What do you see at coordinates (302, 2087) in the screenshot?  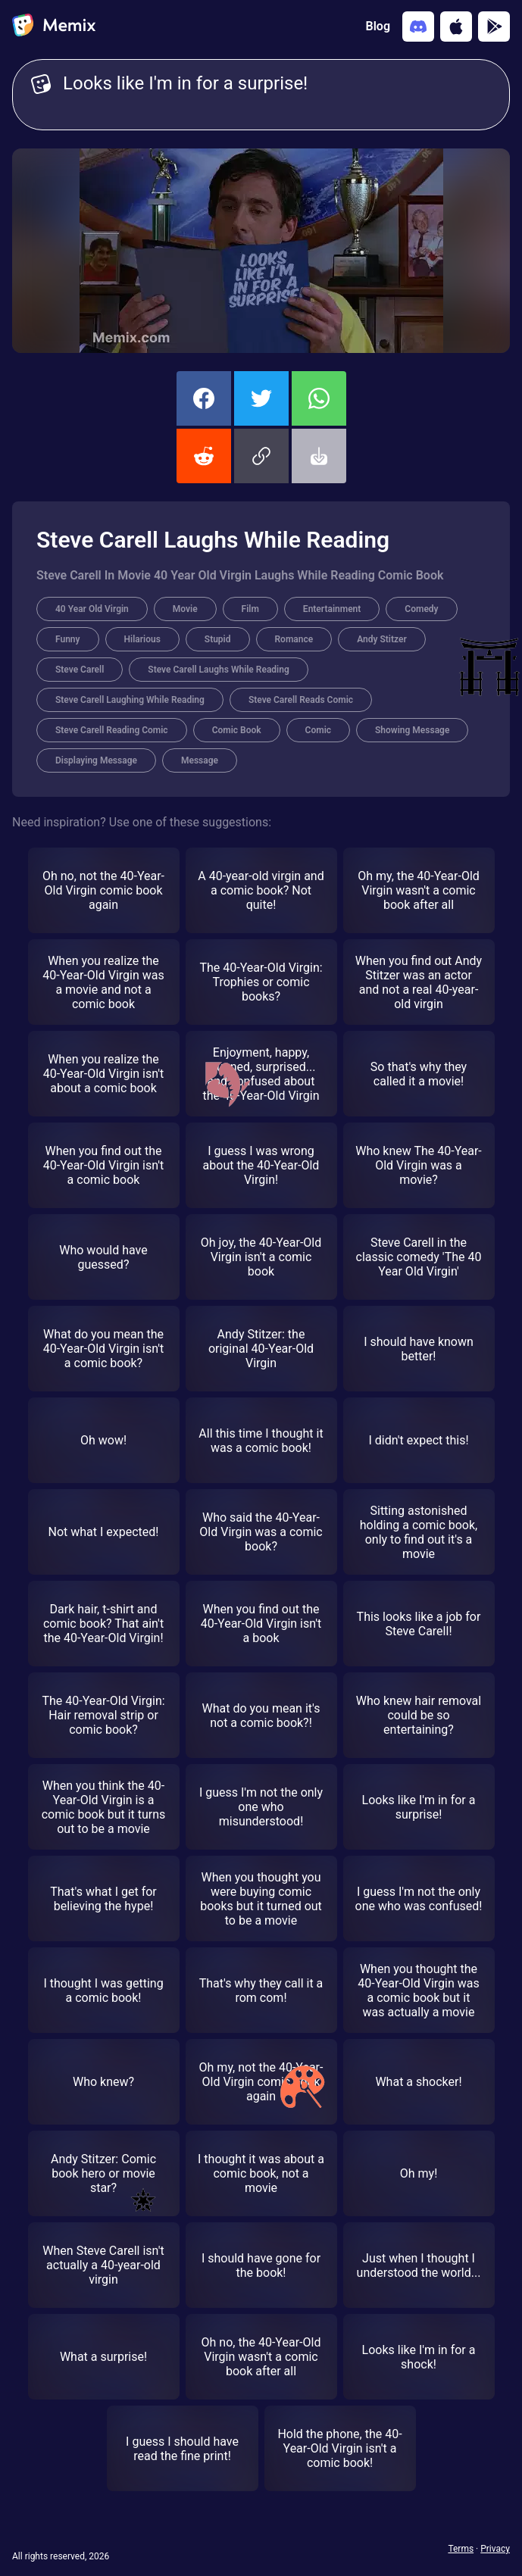 I see `access color or theme customization options` at bounding box center [302, 2087].